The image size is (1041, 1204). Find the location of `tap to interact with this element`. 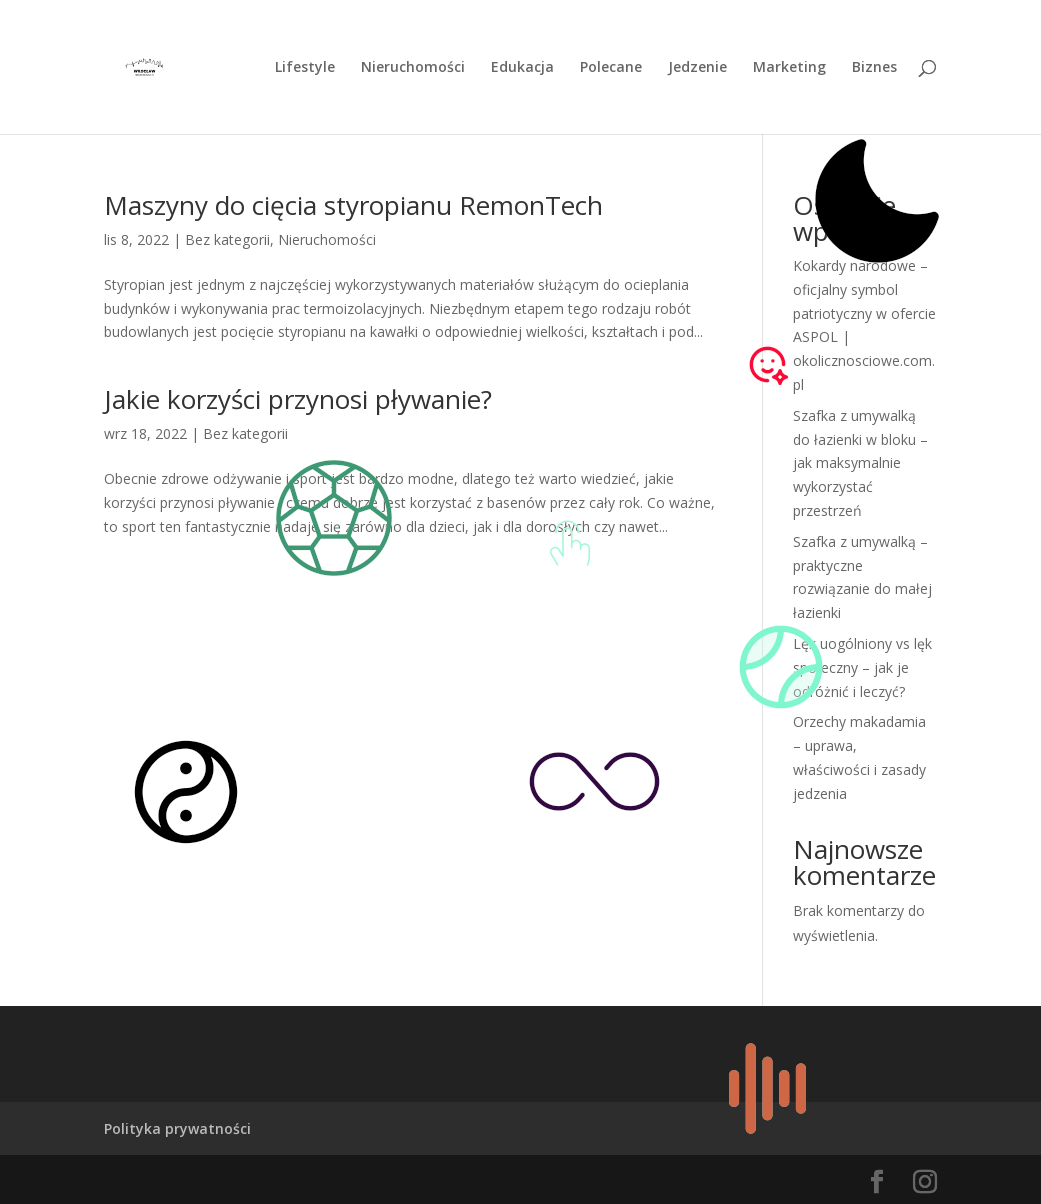

tap to interact with this element is located at coordinates (570, 544).